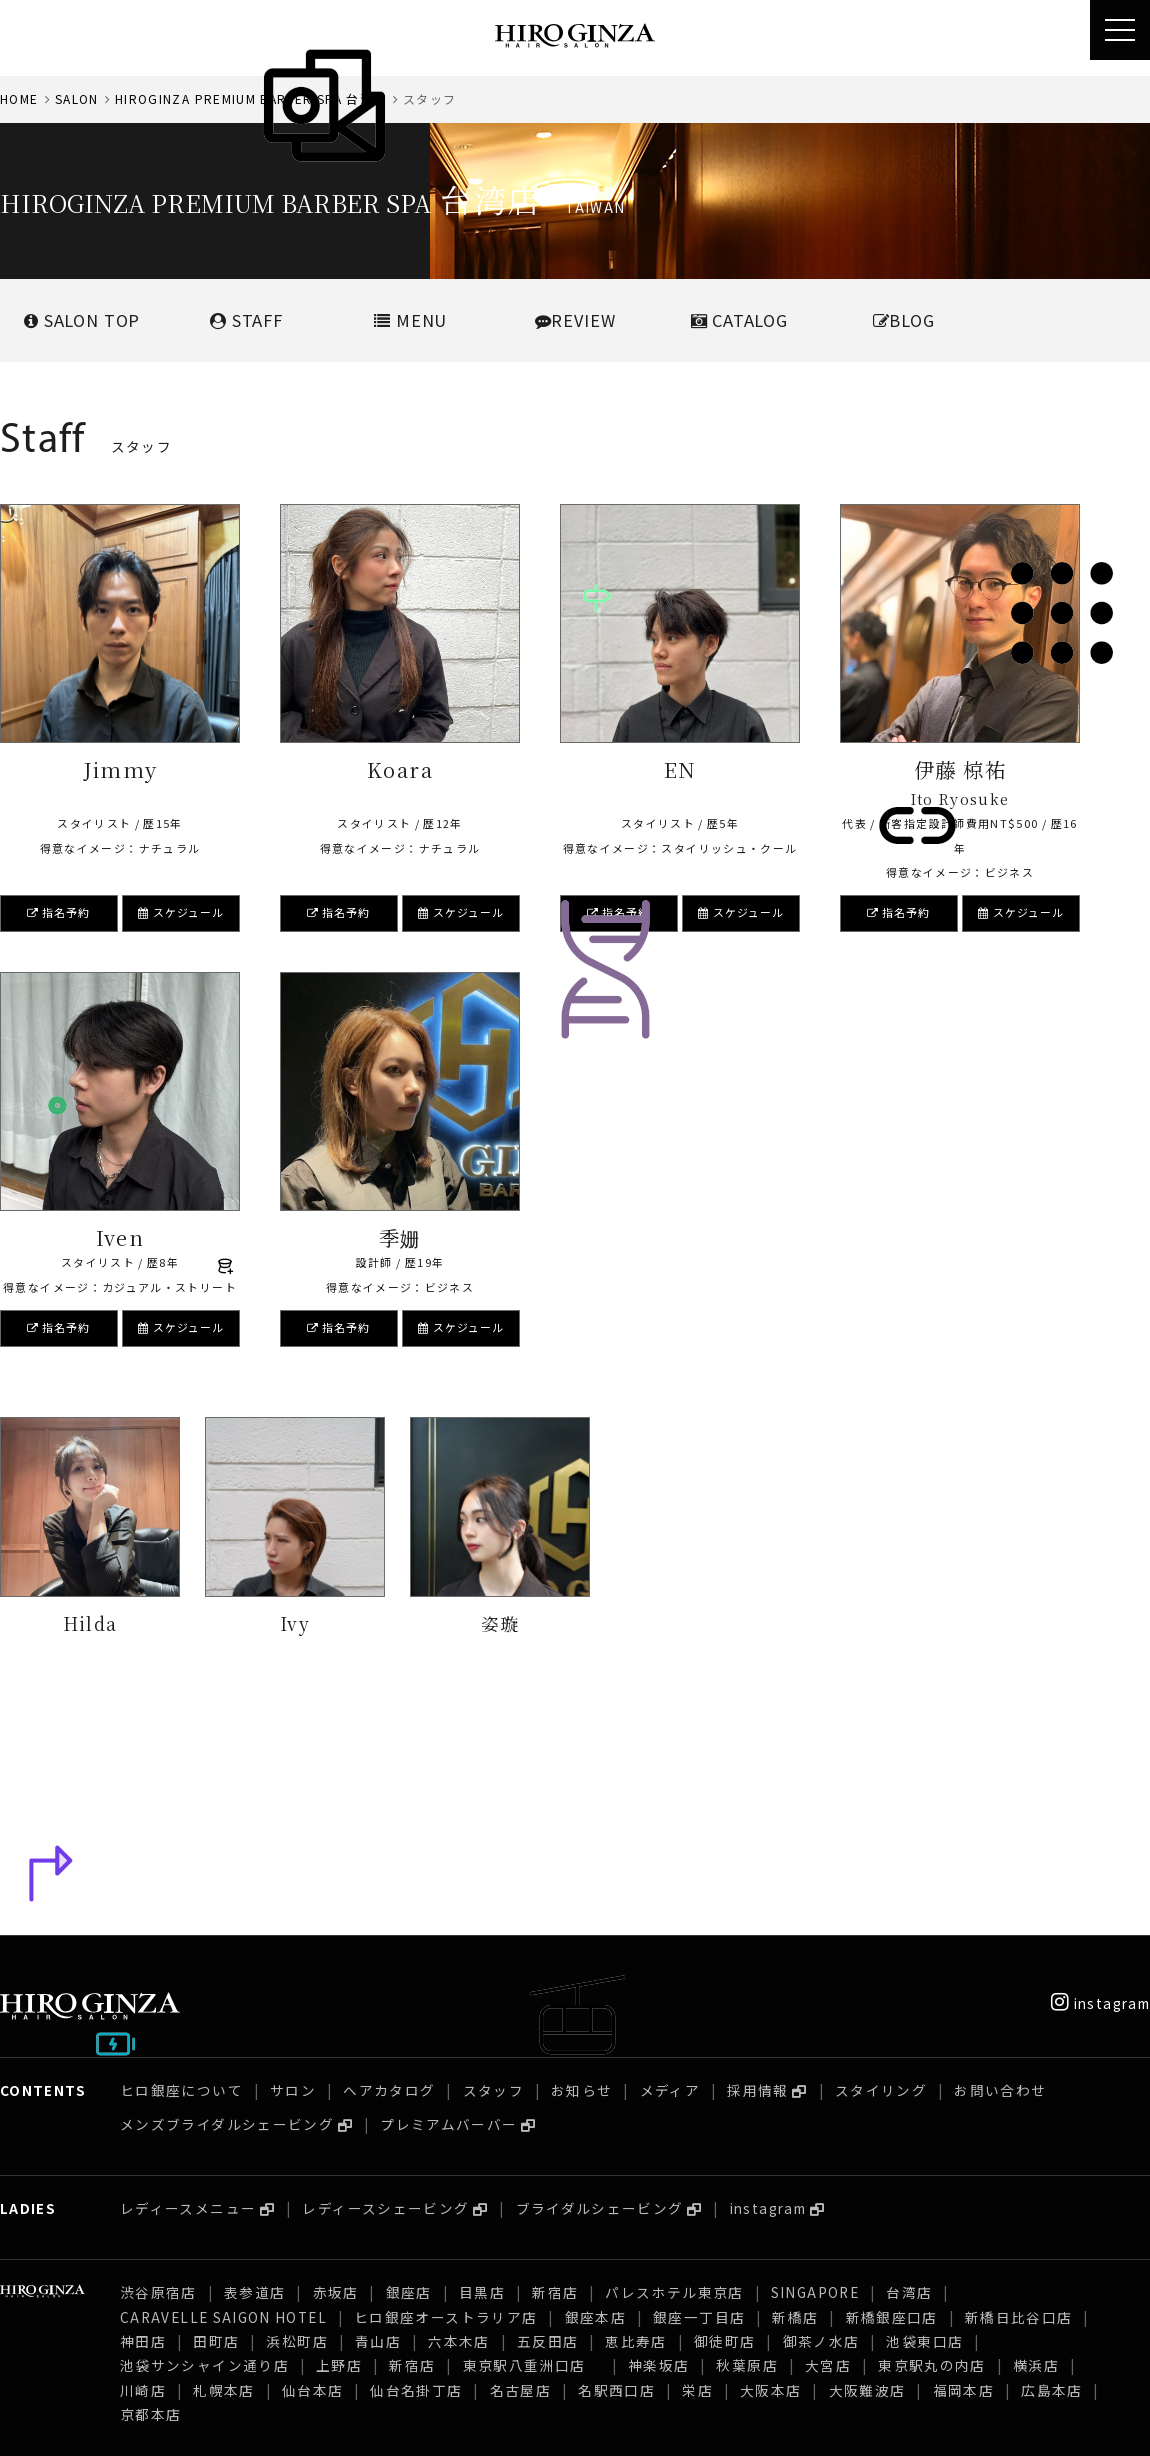  I want to click on indicates an unread notification or new item, so click(57, 1105).